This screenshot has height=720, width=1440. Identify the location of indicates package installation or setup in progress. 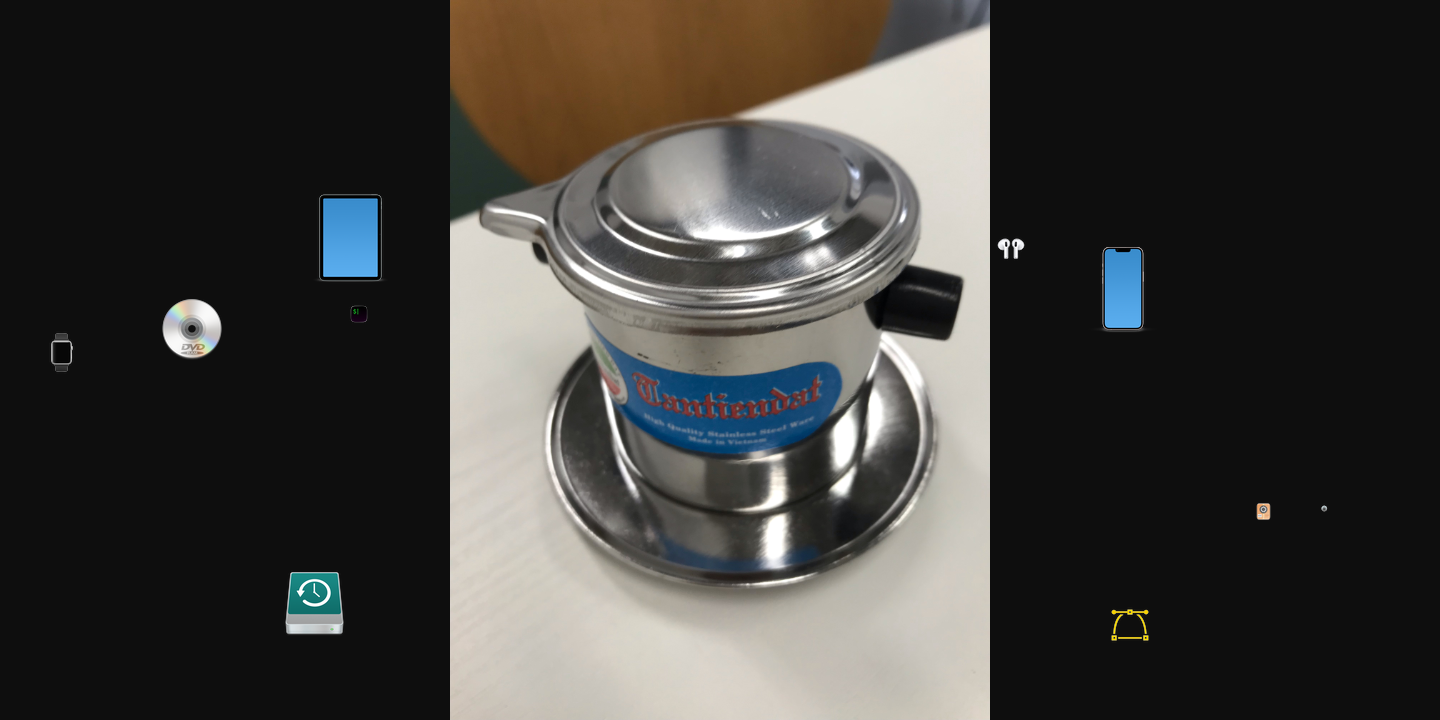
(1263, 511).